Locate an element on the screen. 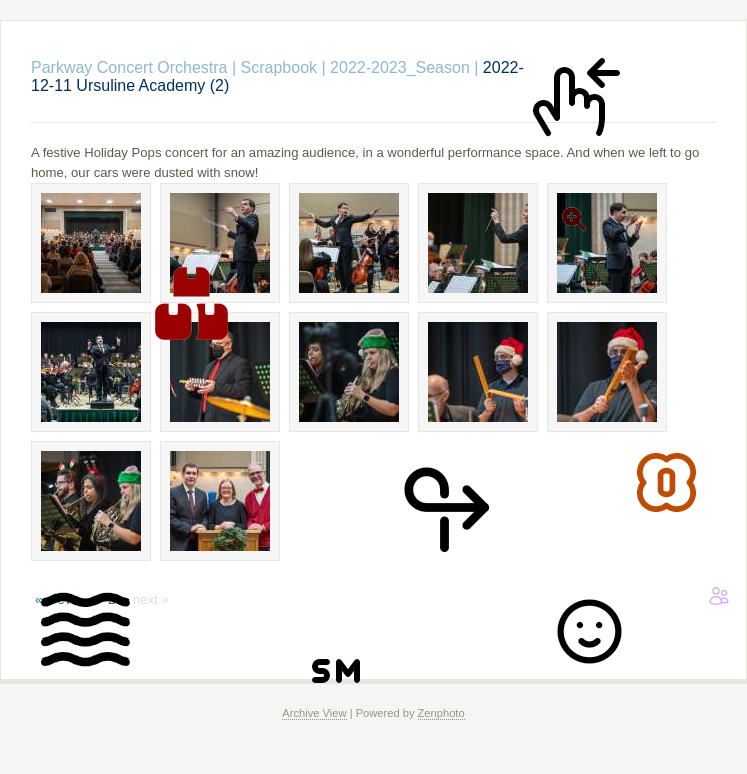 The width and height of the screenshot is (747, 774). zoom in on content is located at coordinates (574, 219).